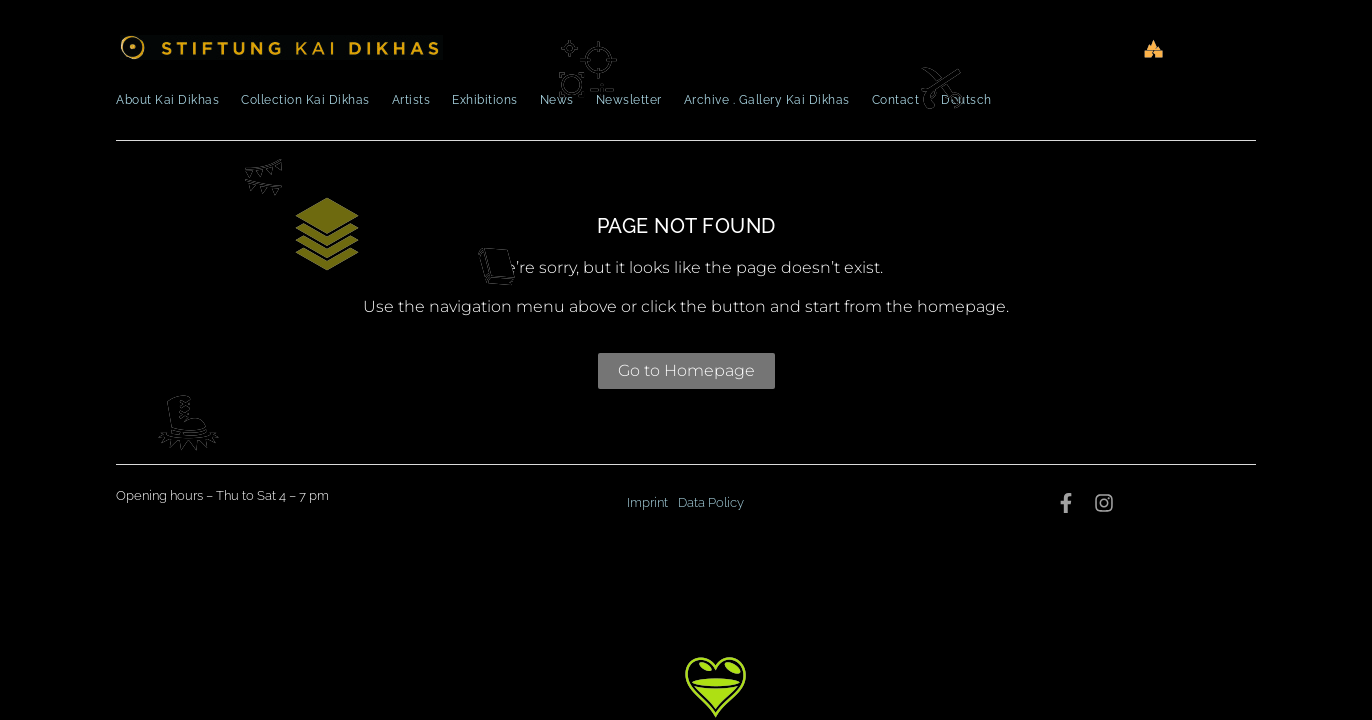  Describe the element at coordinates (327, 234) in the screenshot. I see `view layers or stacked elements` at that location.